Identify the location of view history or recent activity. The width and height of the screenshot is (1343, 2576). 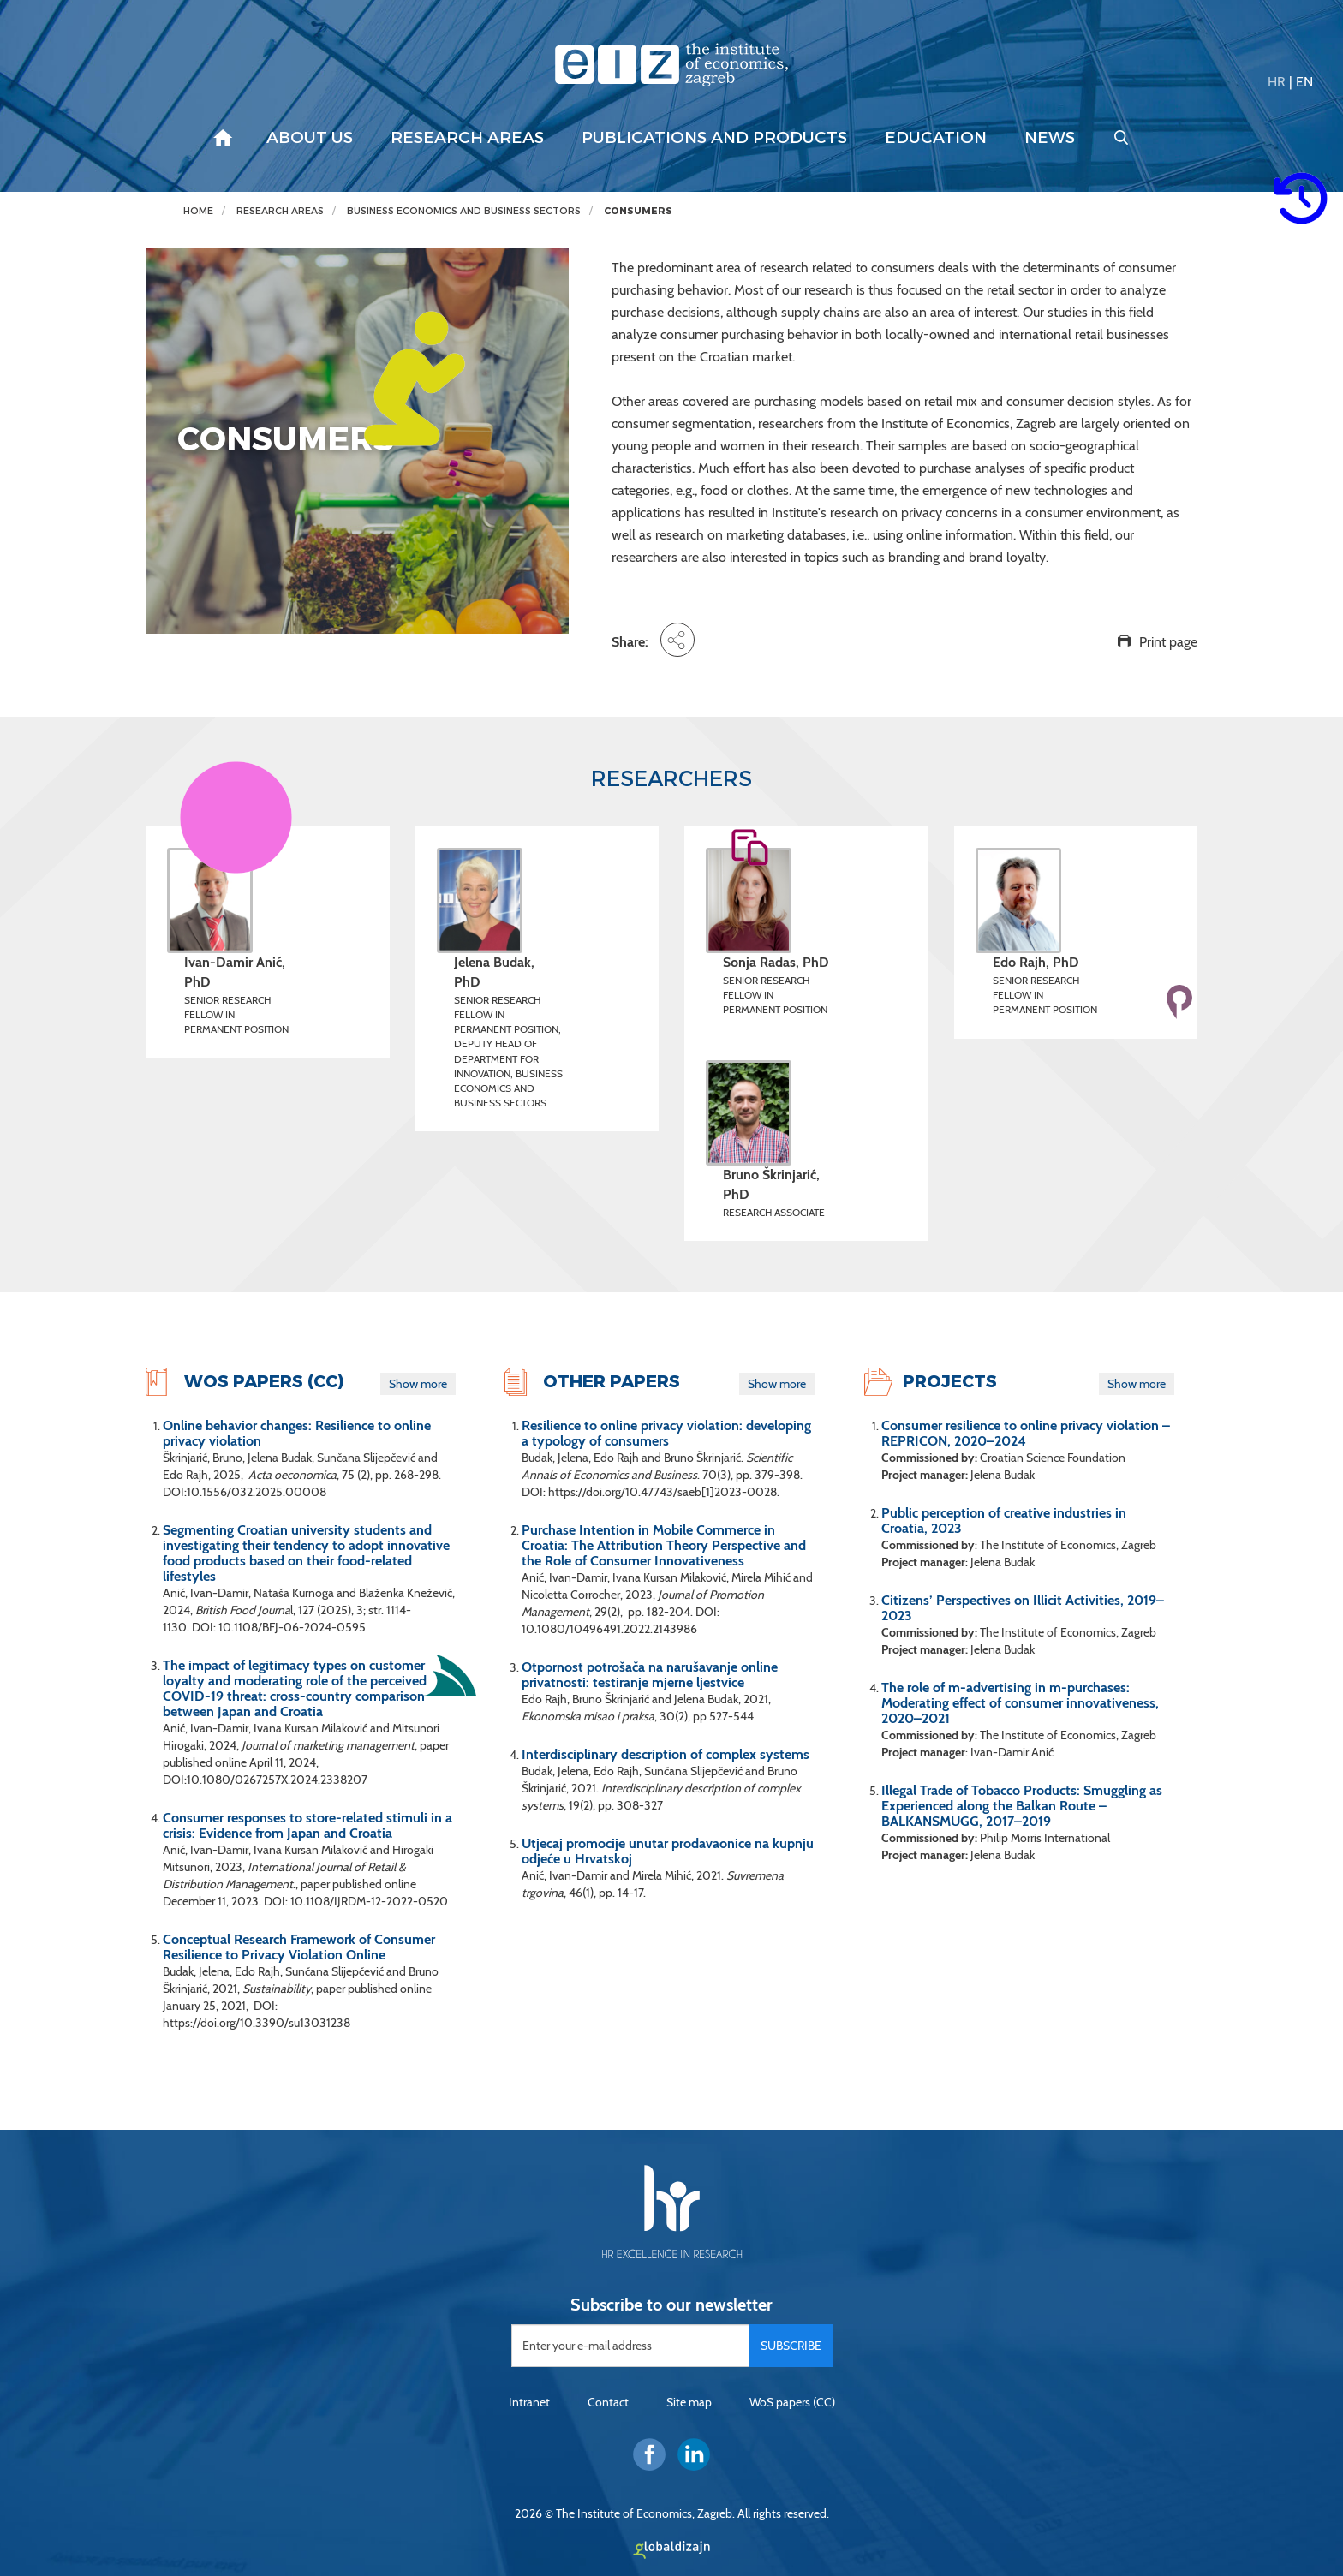
(1301, 198).